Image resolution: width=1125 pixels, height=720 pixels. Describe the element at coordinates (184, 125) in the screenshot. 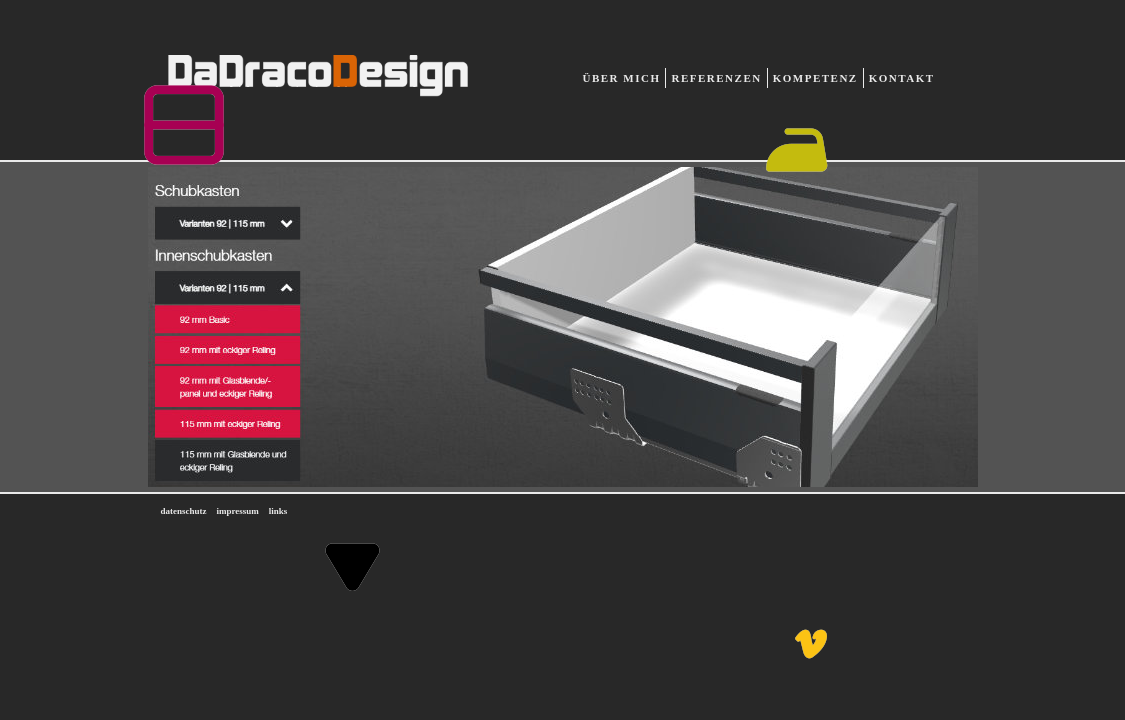

I see `switch to row layout view` at that location.